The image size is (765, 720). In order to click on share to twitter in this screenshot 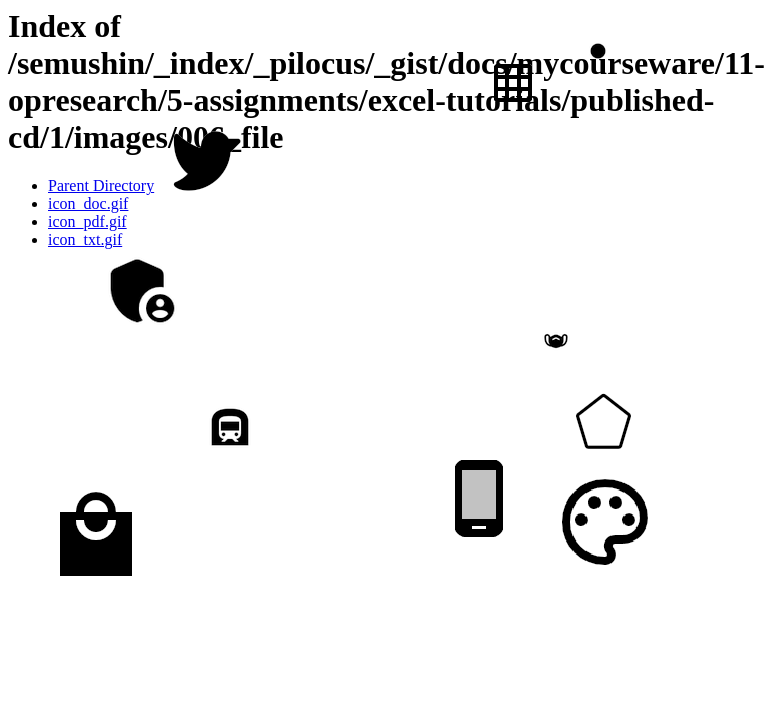, I will do `click(203, 158)`.